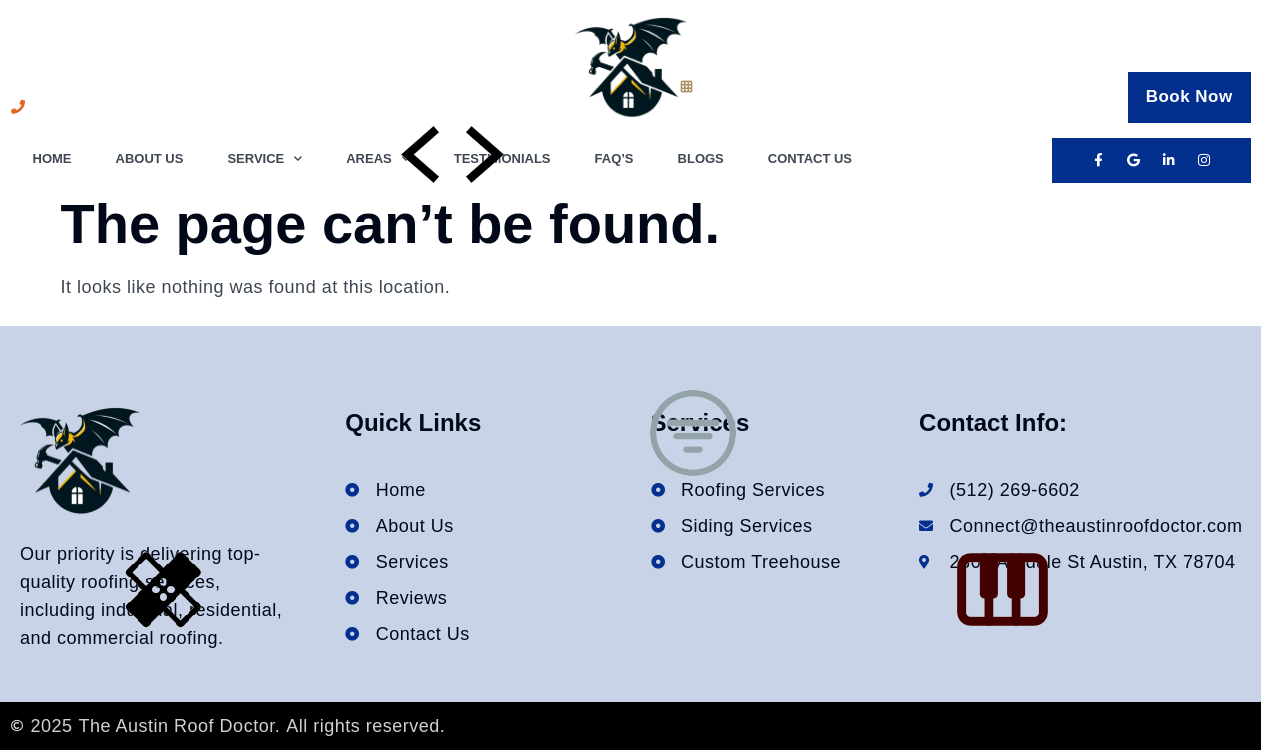 This screenshot has width=1261, height=751. Describe the element at coordinates (452, 154) in the screenshot. I see `view or edit source code` at that location.